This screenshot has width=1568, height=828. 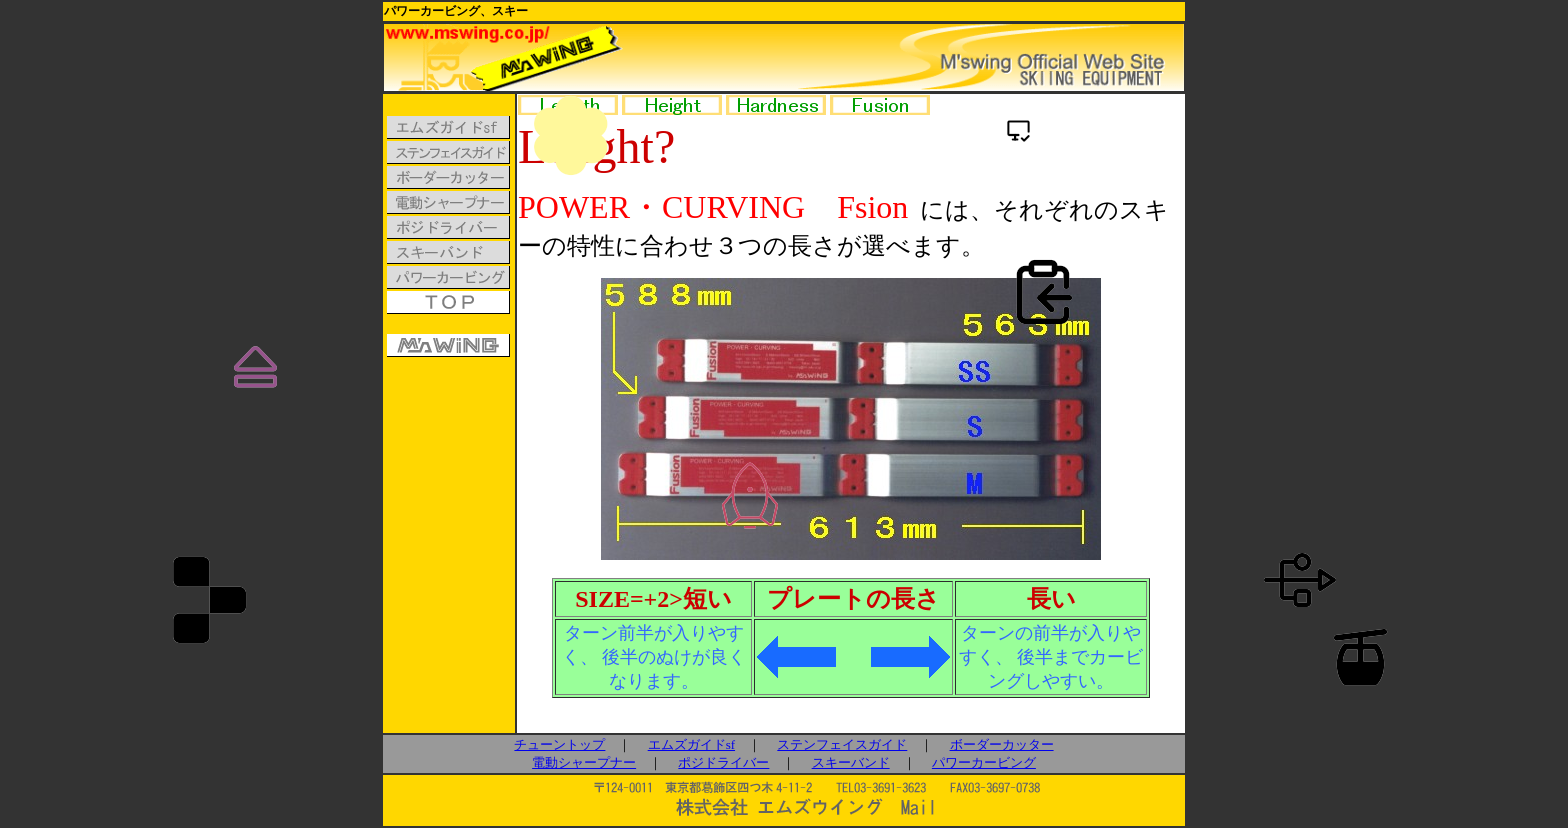 What do you see at coordinates (1300, 580) in the screenshot?
I see `connect a usb device` at bounding box center [1300, 580].